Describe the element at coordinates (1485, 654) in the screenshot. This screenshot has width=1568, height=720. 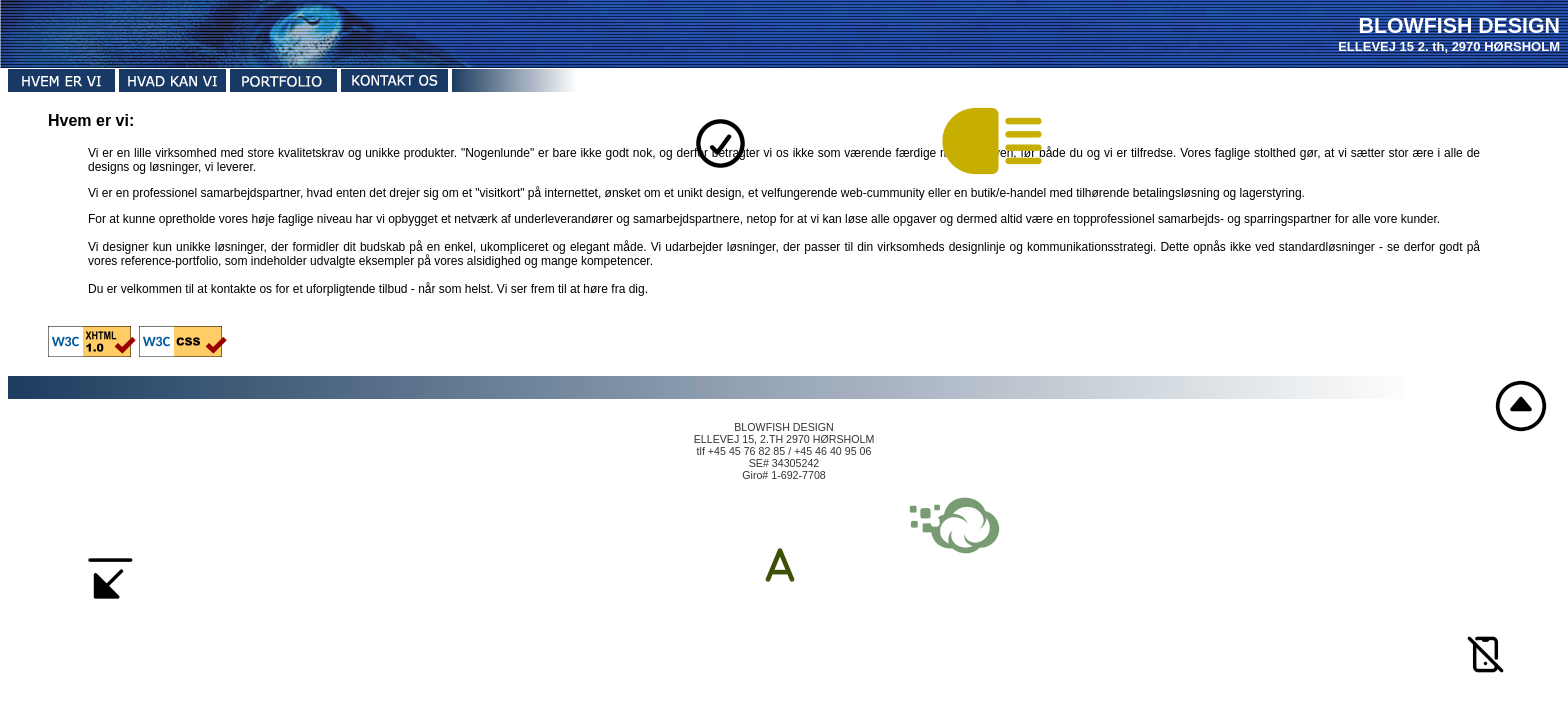
I see `disable mobile device` at that location.